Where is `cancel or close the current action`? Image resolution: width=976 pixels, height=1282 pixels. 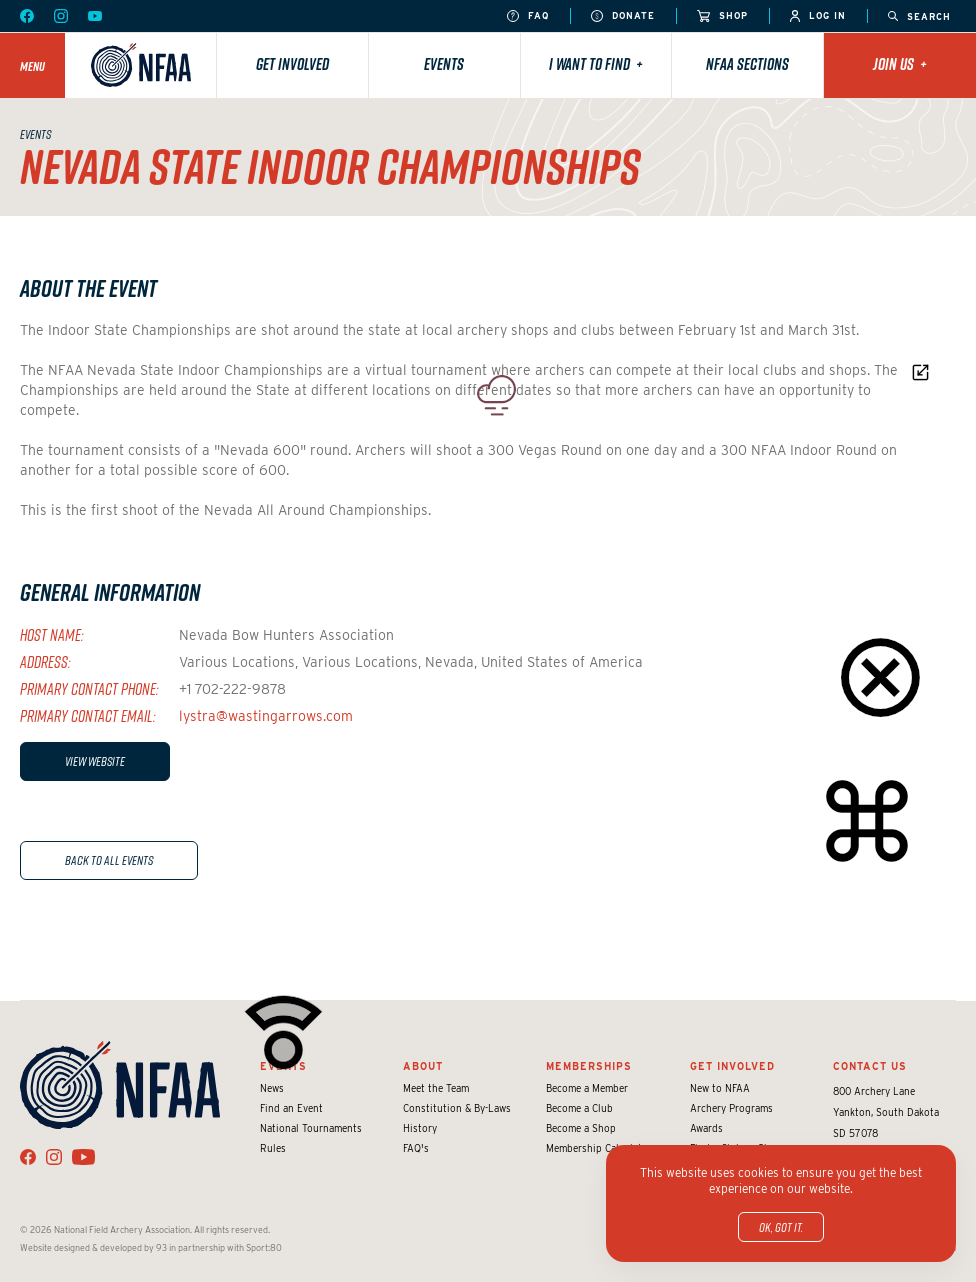 cancel or close the current action is located at coordinates (880, 677).